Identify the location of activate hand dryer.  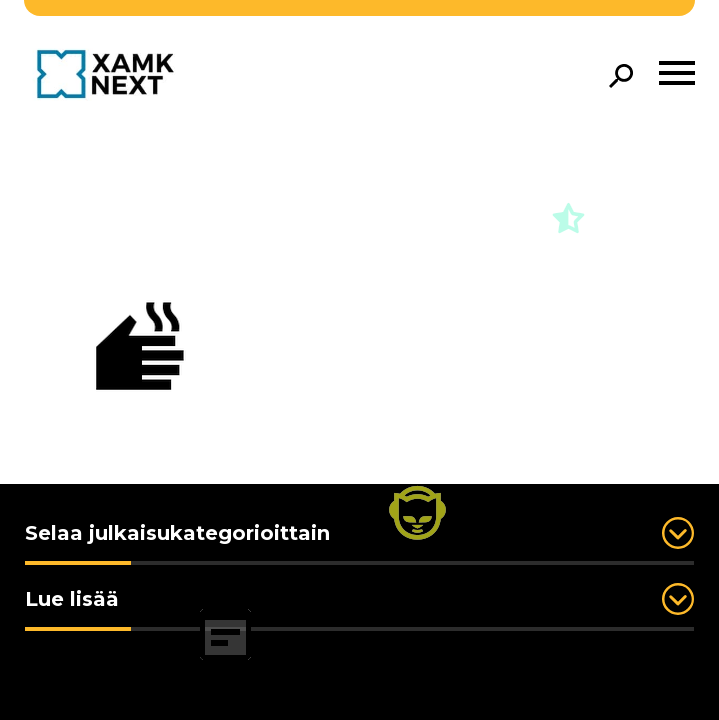
(142, 344).